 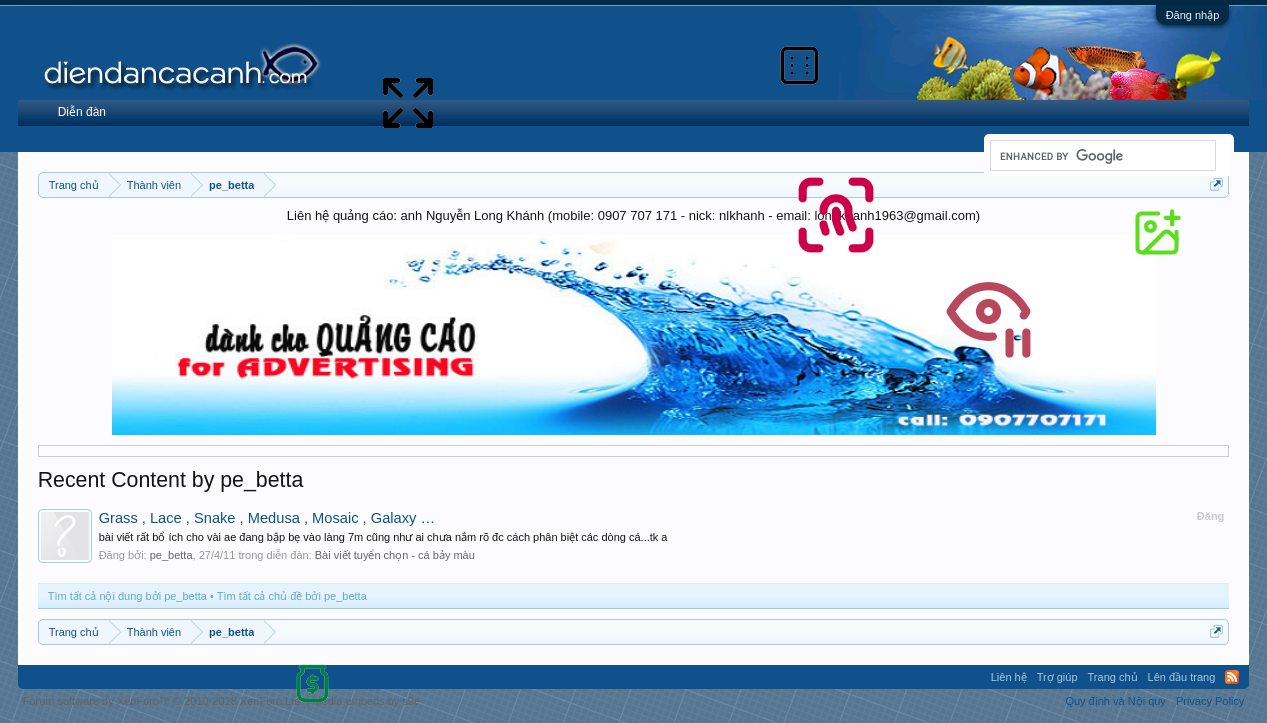 What do you see at coordinates (408, 103) in the screenshot?
I see `expand to fullscreen mode` at bounding box center [408, 103].